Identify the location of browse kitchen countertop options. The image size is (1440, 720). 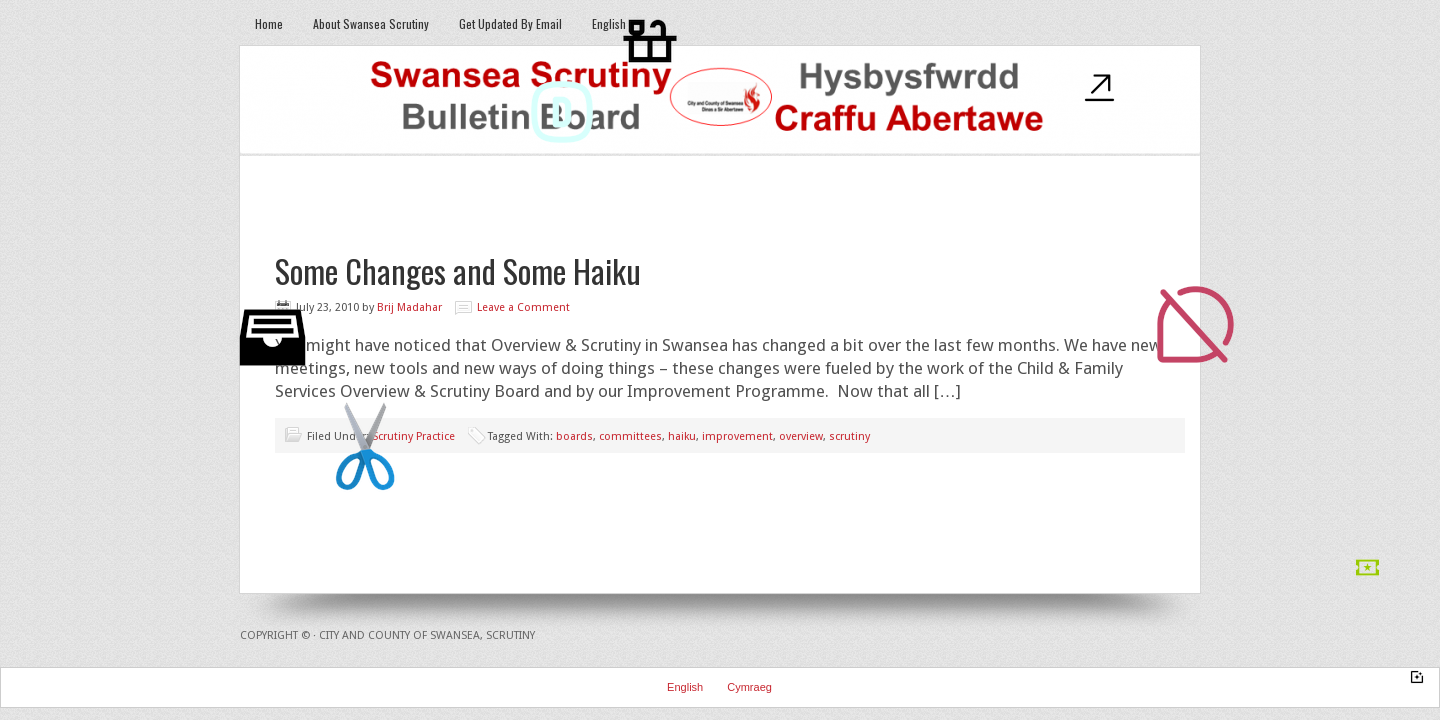
(650, 41).